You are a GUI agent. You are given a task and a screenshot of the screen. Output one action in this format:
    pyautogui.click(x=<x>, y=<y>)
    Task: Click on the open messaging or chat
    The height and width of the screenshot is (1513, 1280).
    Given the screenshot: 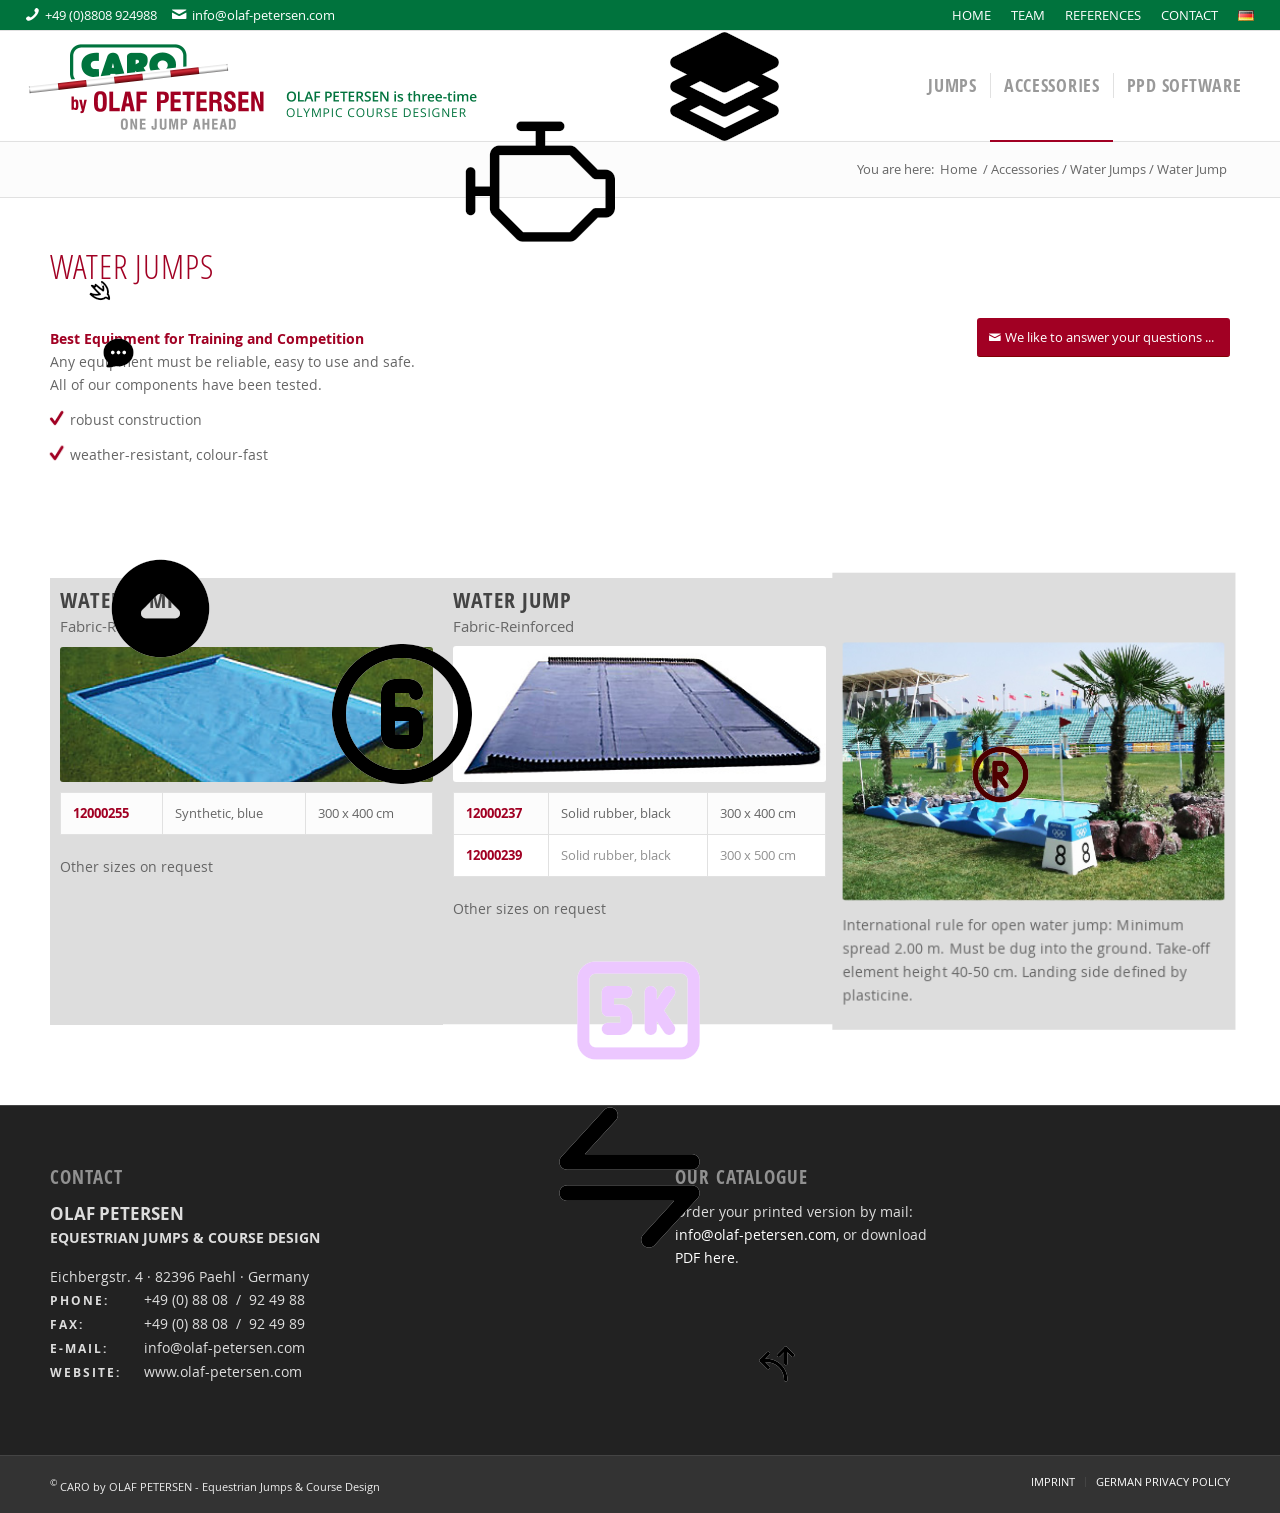 What is the action you would take?
    pyautogui.click(x=118, y=352)
    